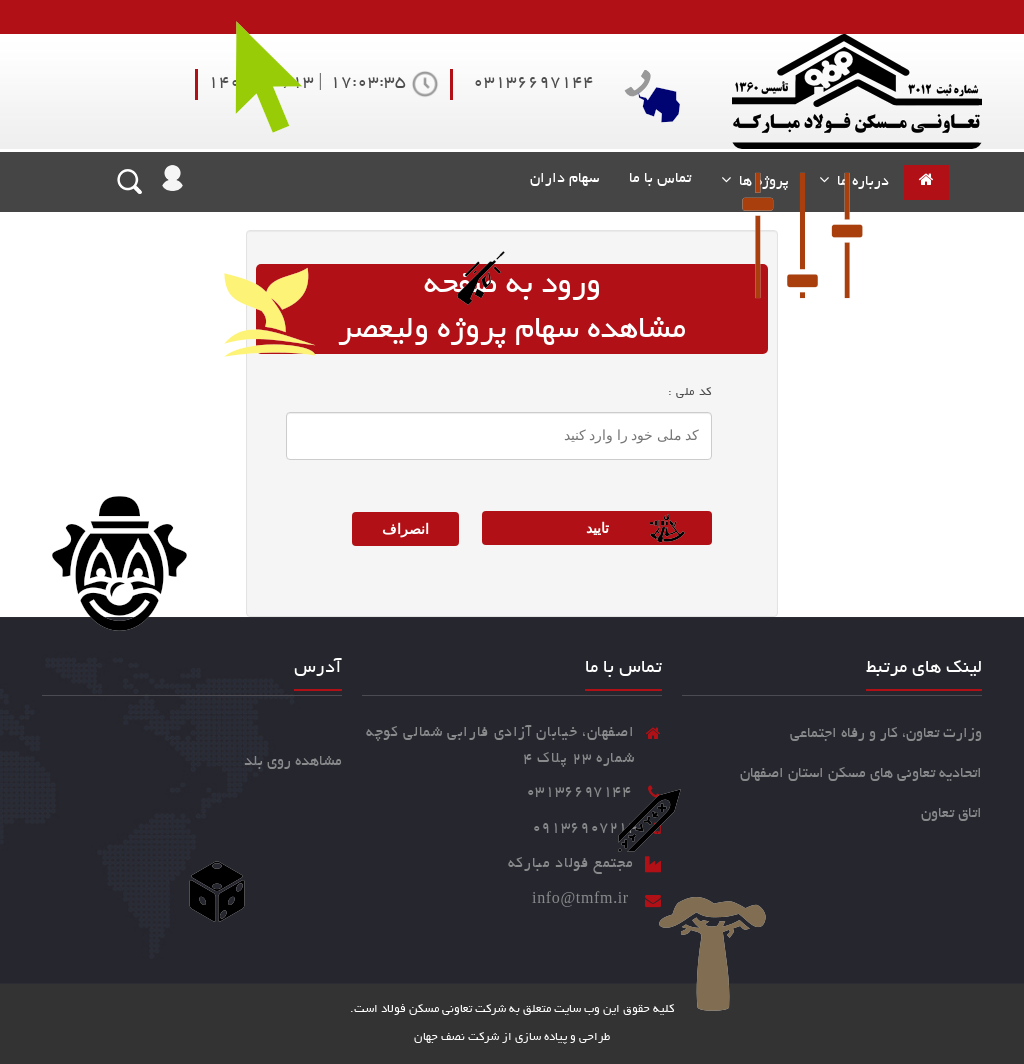 Image resolution: width=1024 pixels, height=1064 pixels. I want to click on equip a magical or enchanted weapon, so click(649, 820).